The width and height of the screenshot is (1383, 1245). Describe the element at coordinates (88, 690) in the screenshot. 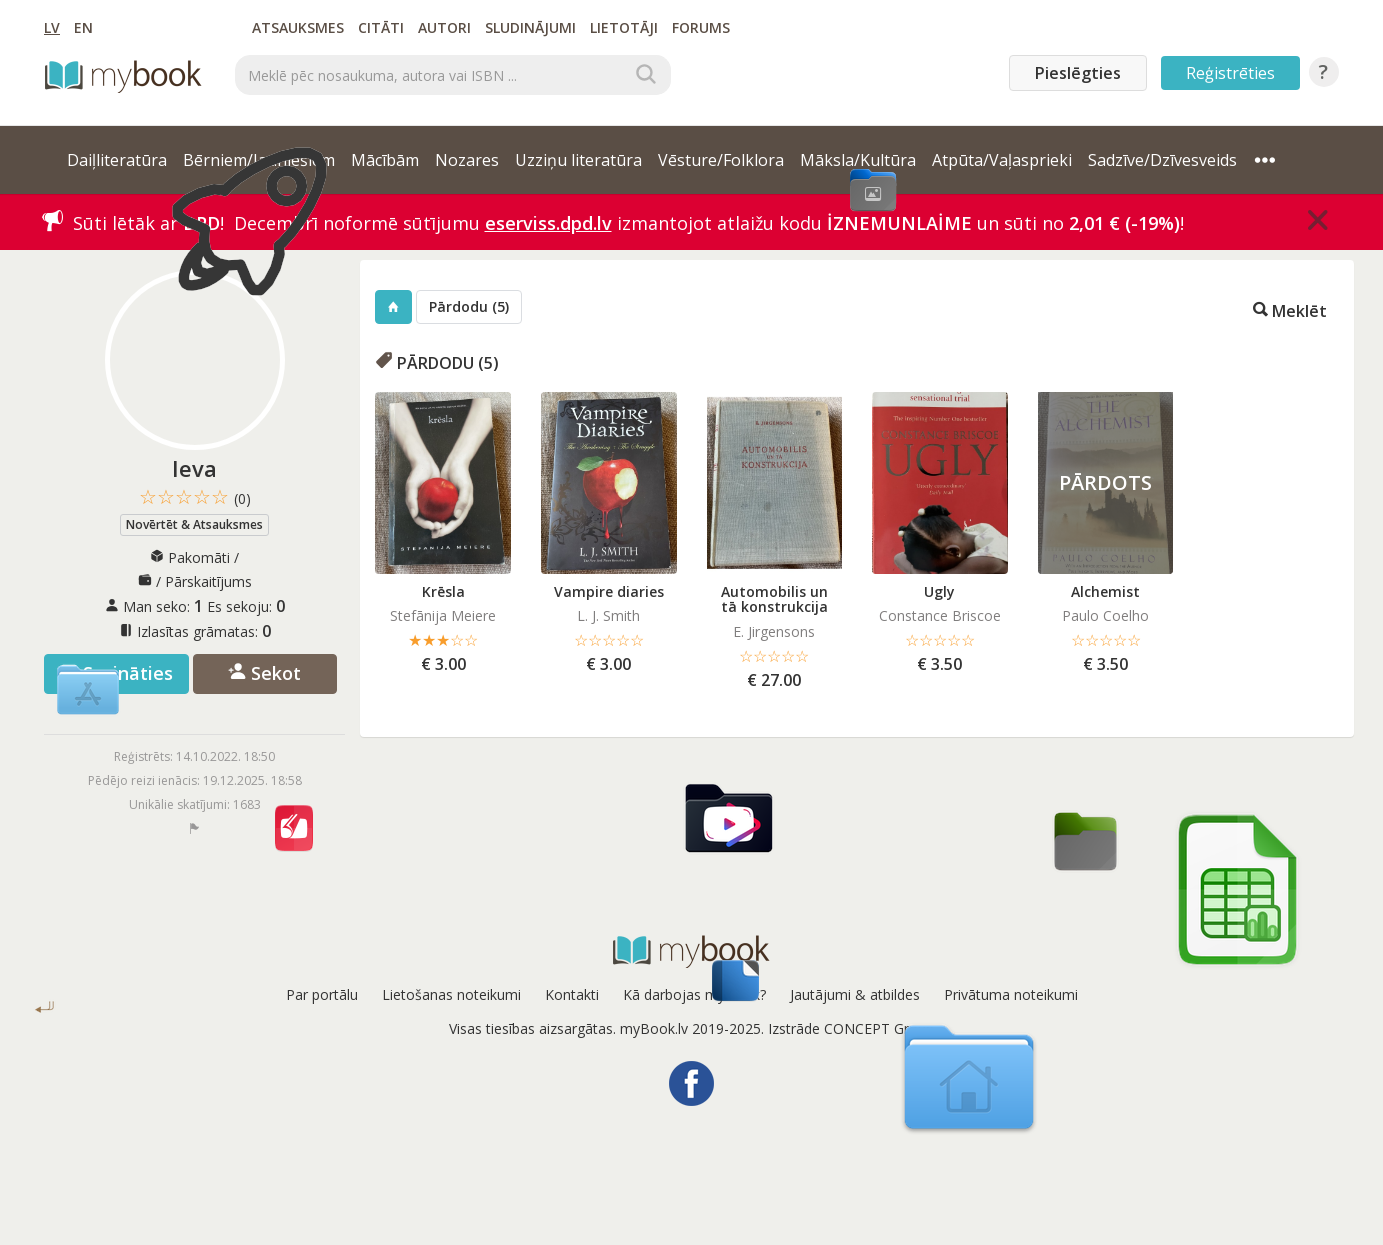

I see `open your templates folder` at that location.